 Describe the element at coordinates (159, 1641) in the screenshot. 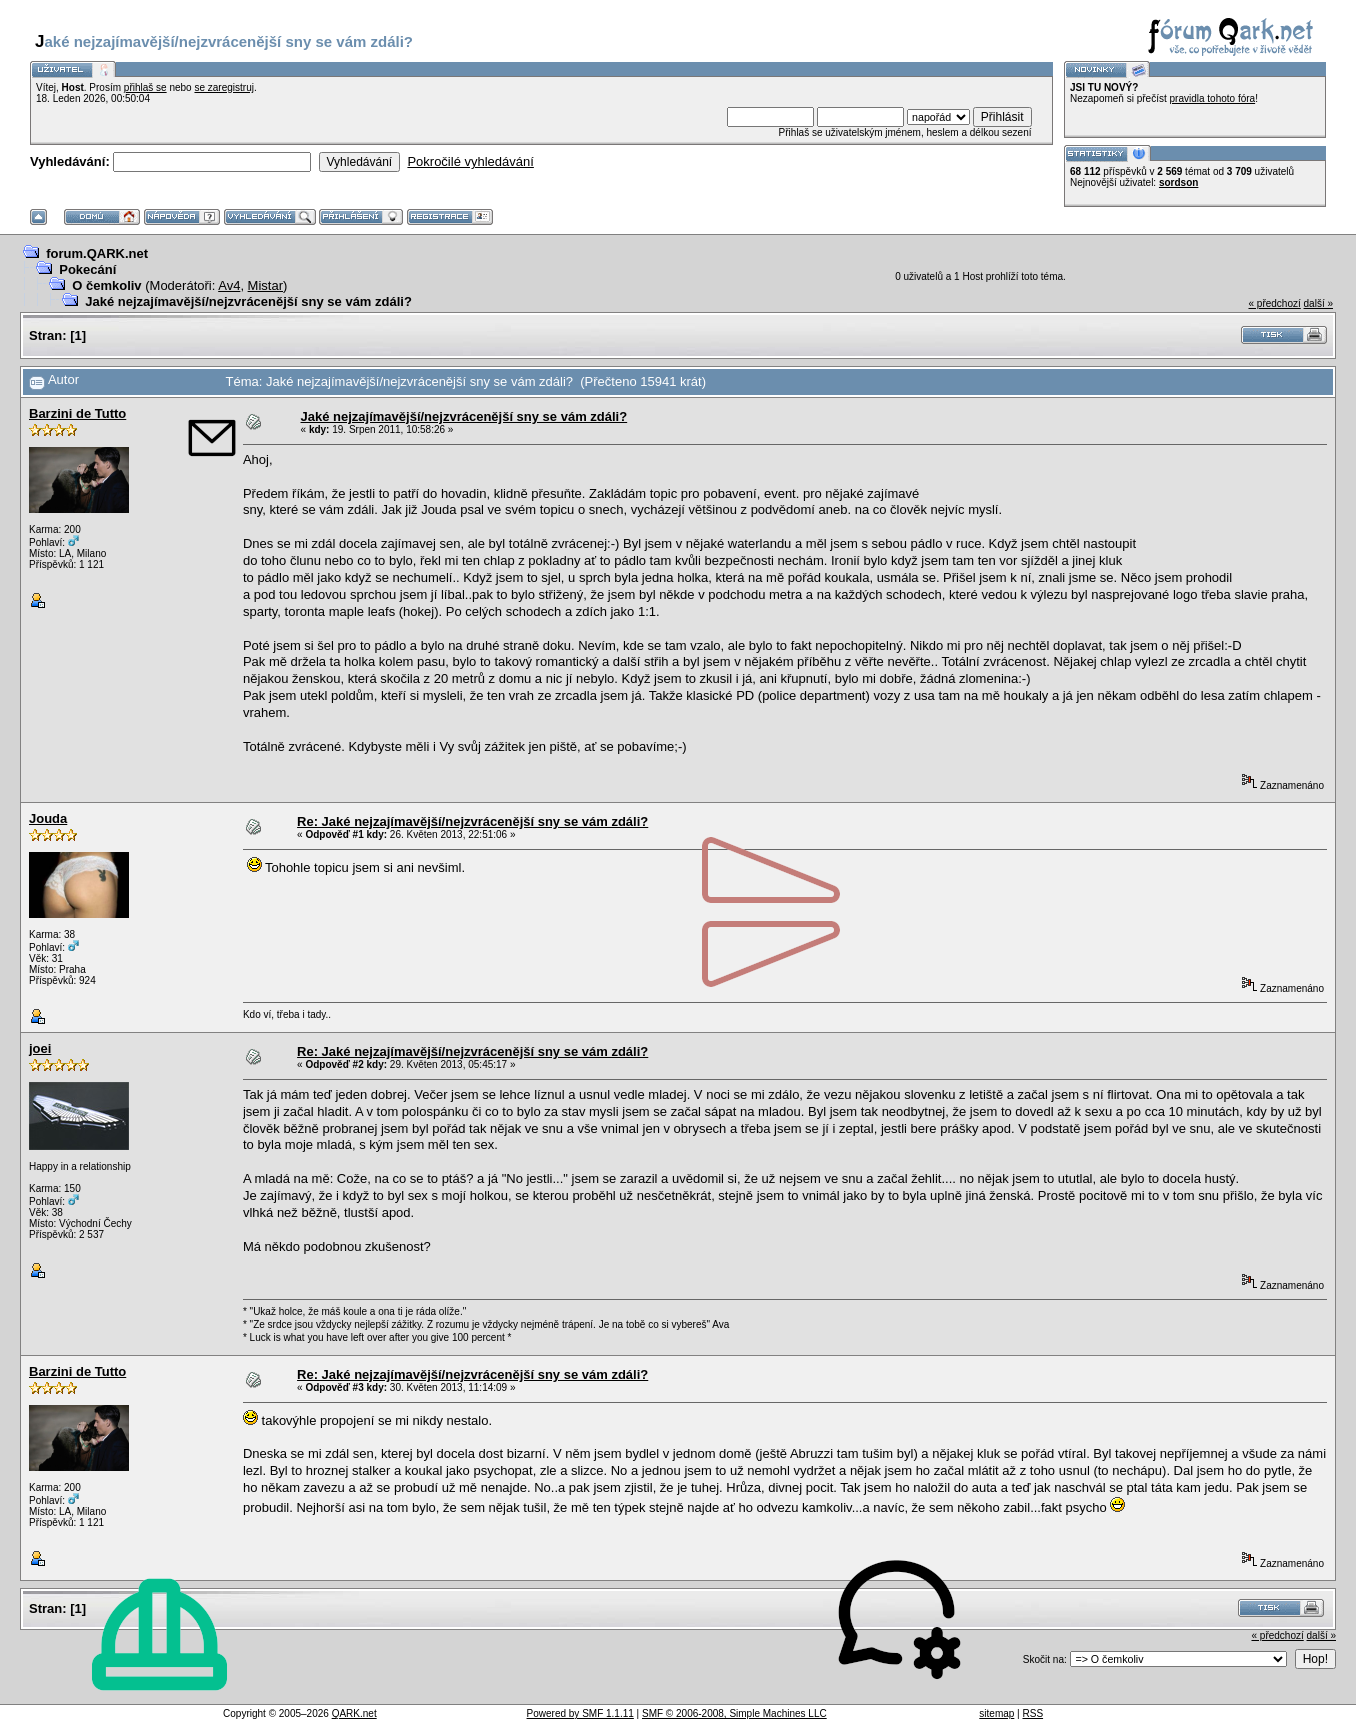

I see `access construction or work site settings` at that location.